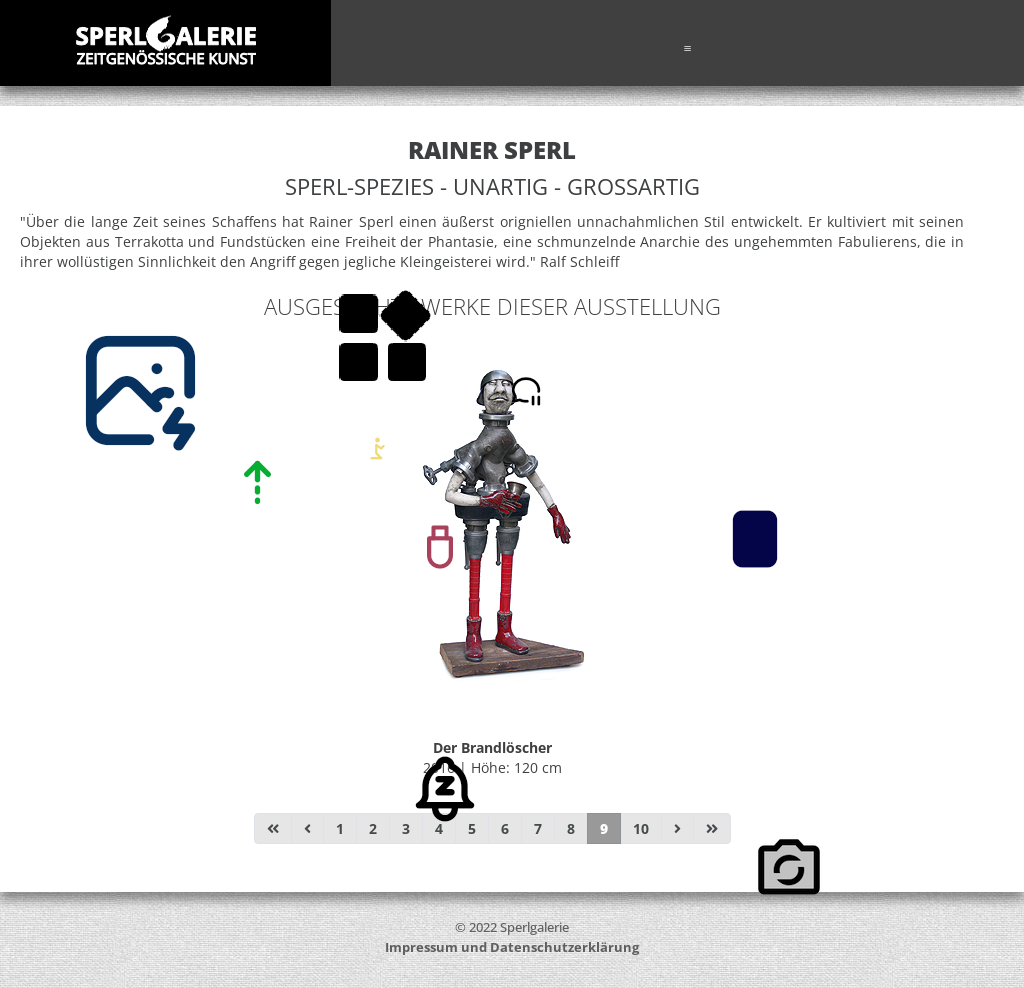 This screenshot has width=1024, height=988. Describe the element at coordinates (377, 448) in the screenshot. I see `access prayer or meditation features` at that location.